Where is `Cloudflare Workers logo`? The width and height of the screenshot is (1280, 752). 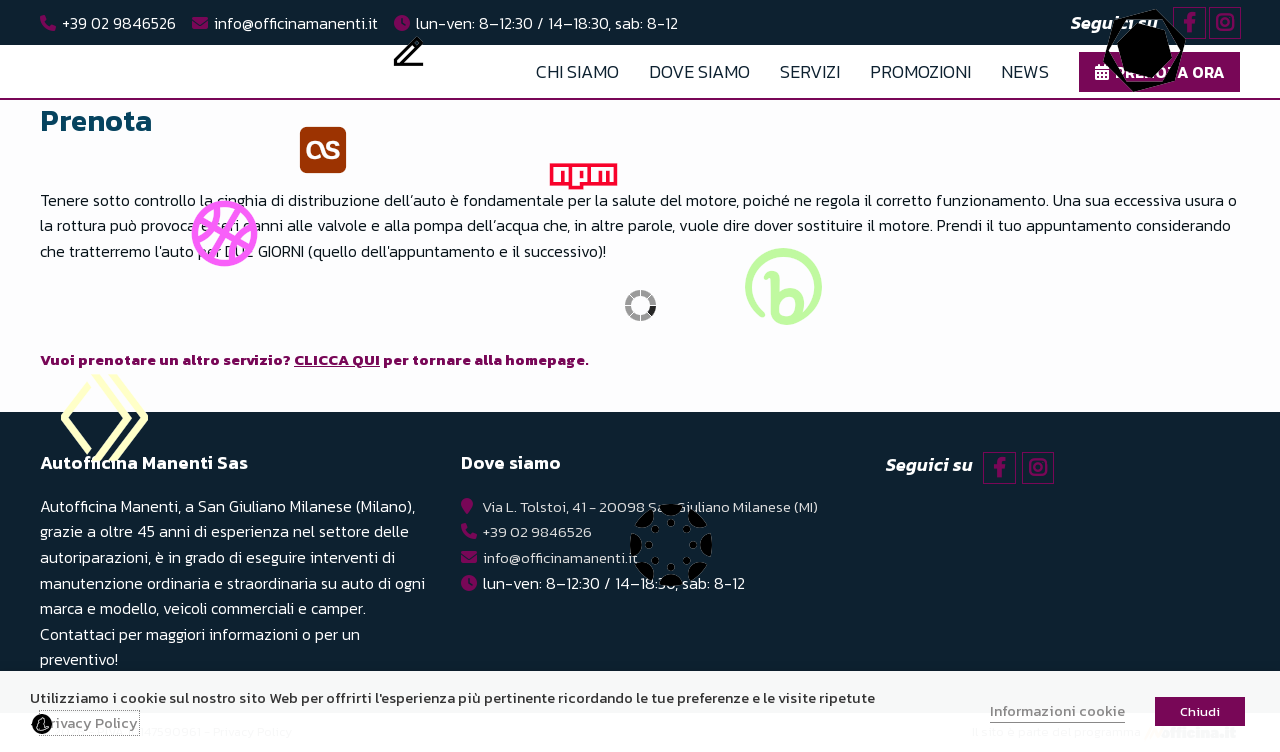
Cloudflare Workers logo is located at coordinates (104, 417).